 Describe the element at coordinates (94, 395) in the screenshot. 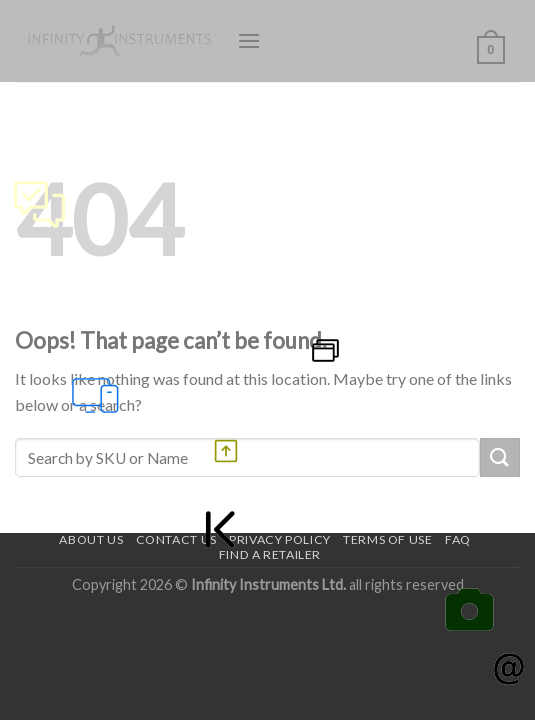

I see `manage connected devices` at that location.